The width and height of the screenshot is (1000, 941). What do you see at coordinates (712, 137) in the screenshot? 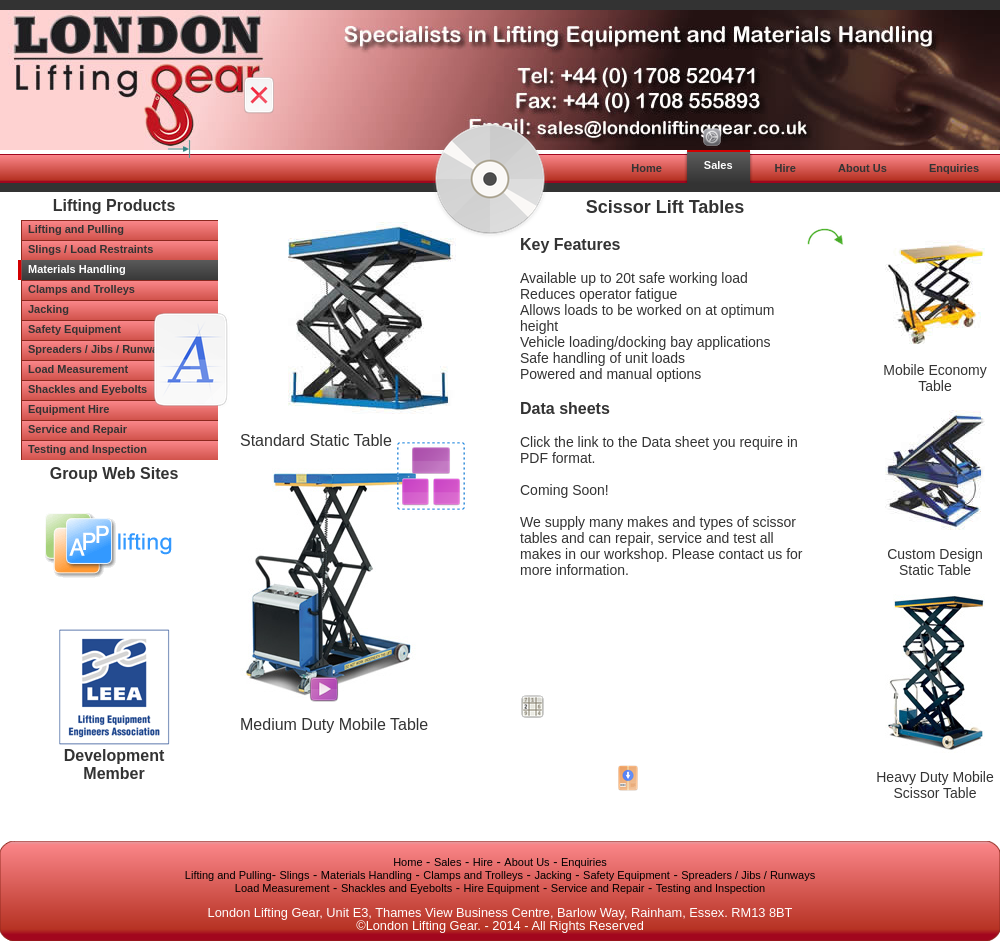
I see `open system settings` at bounding box center [712, 137].